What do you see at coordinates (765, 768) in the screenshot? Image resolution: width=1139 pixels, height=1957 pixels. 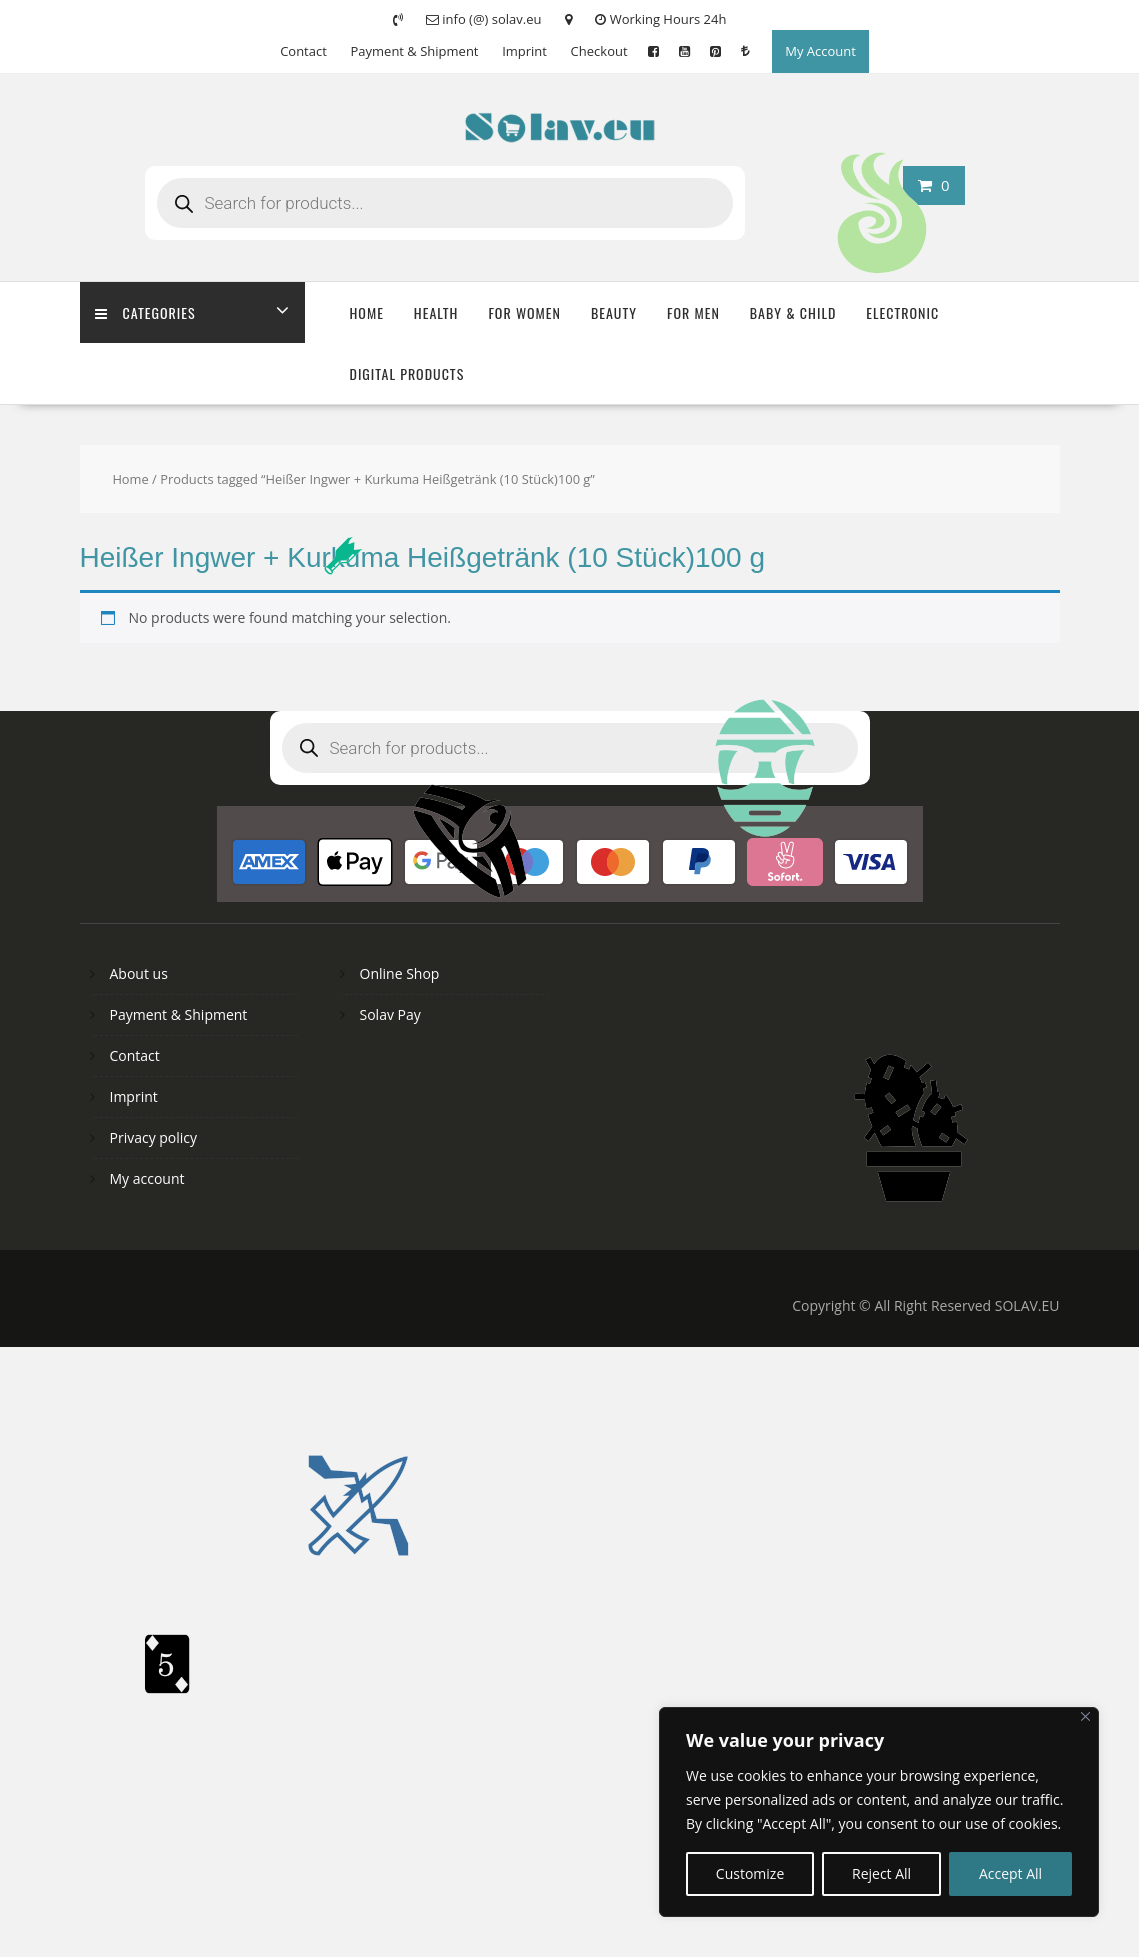 I see `toggle invisibility or stealth mode` at bounding box center [765, 768].